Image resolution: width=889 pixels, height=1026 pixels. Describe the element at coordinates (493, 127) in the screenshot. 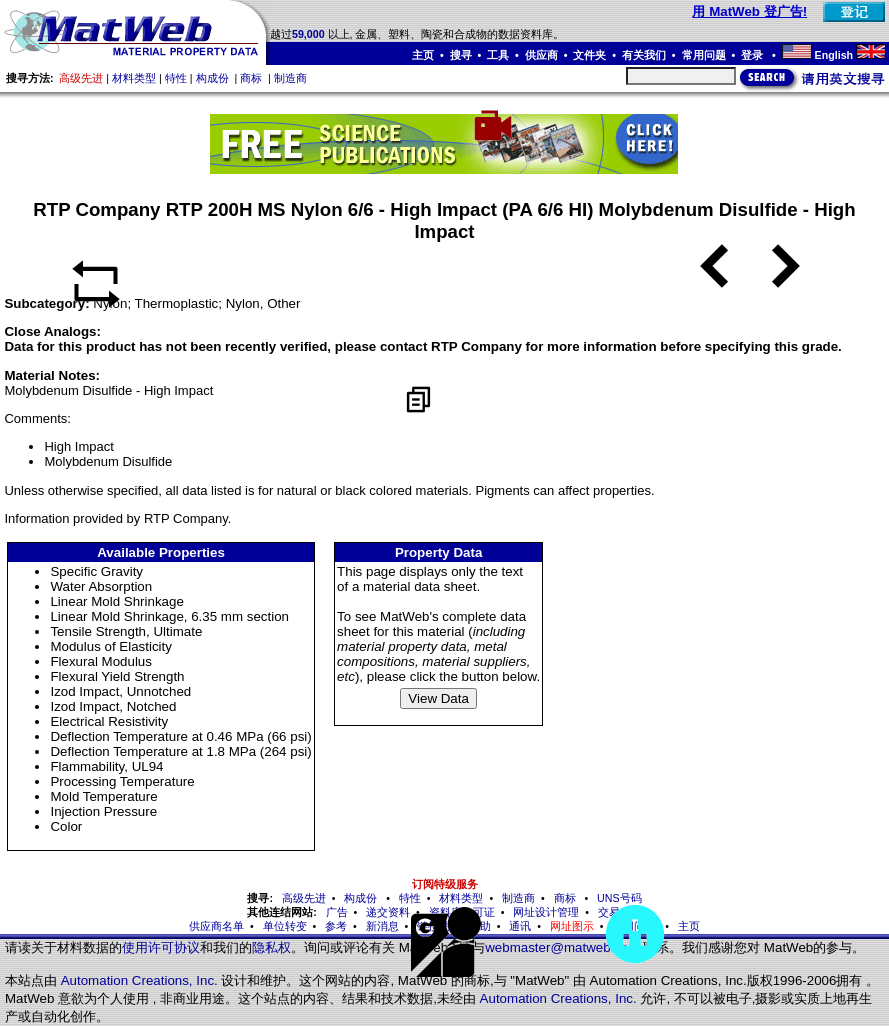

I see `start recording video` at that location.